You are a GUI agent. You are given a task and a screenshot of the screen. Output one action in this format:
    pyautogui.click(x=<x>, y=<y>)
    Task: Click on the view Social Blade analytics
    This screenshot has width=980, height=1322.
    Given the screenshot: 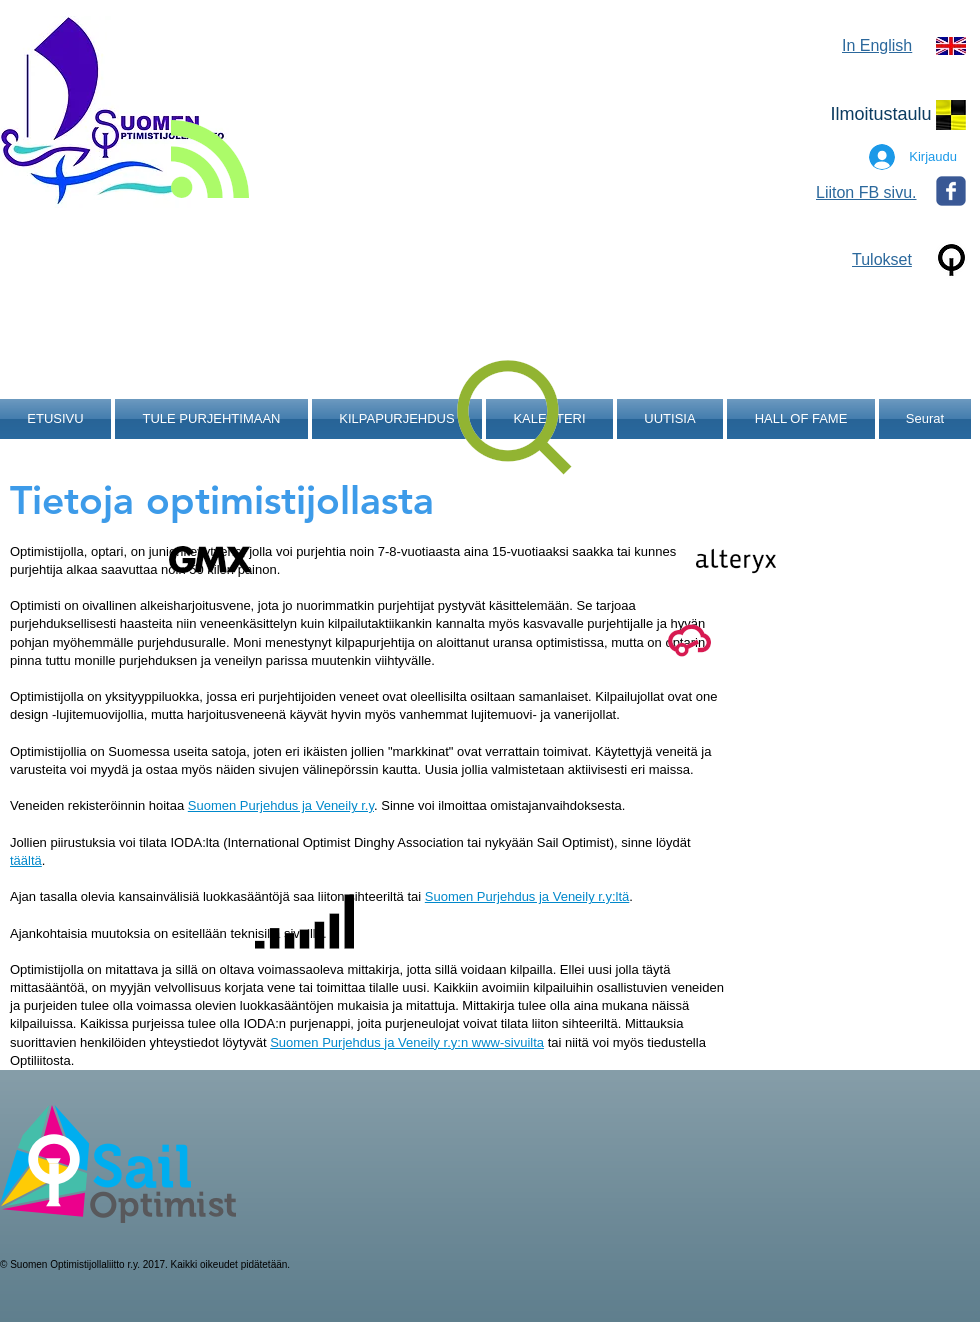 What is the action you would take?
    pyautogui.click(x=304, y=921)
    